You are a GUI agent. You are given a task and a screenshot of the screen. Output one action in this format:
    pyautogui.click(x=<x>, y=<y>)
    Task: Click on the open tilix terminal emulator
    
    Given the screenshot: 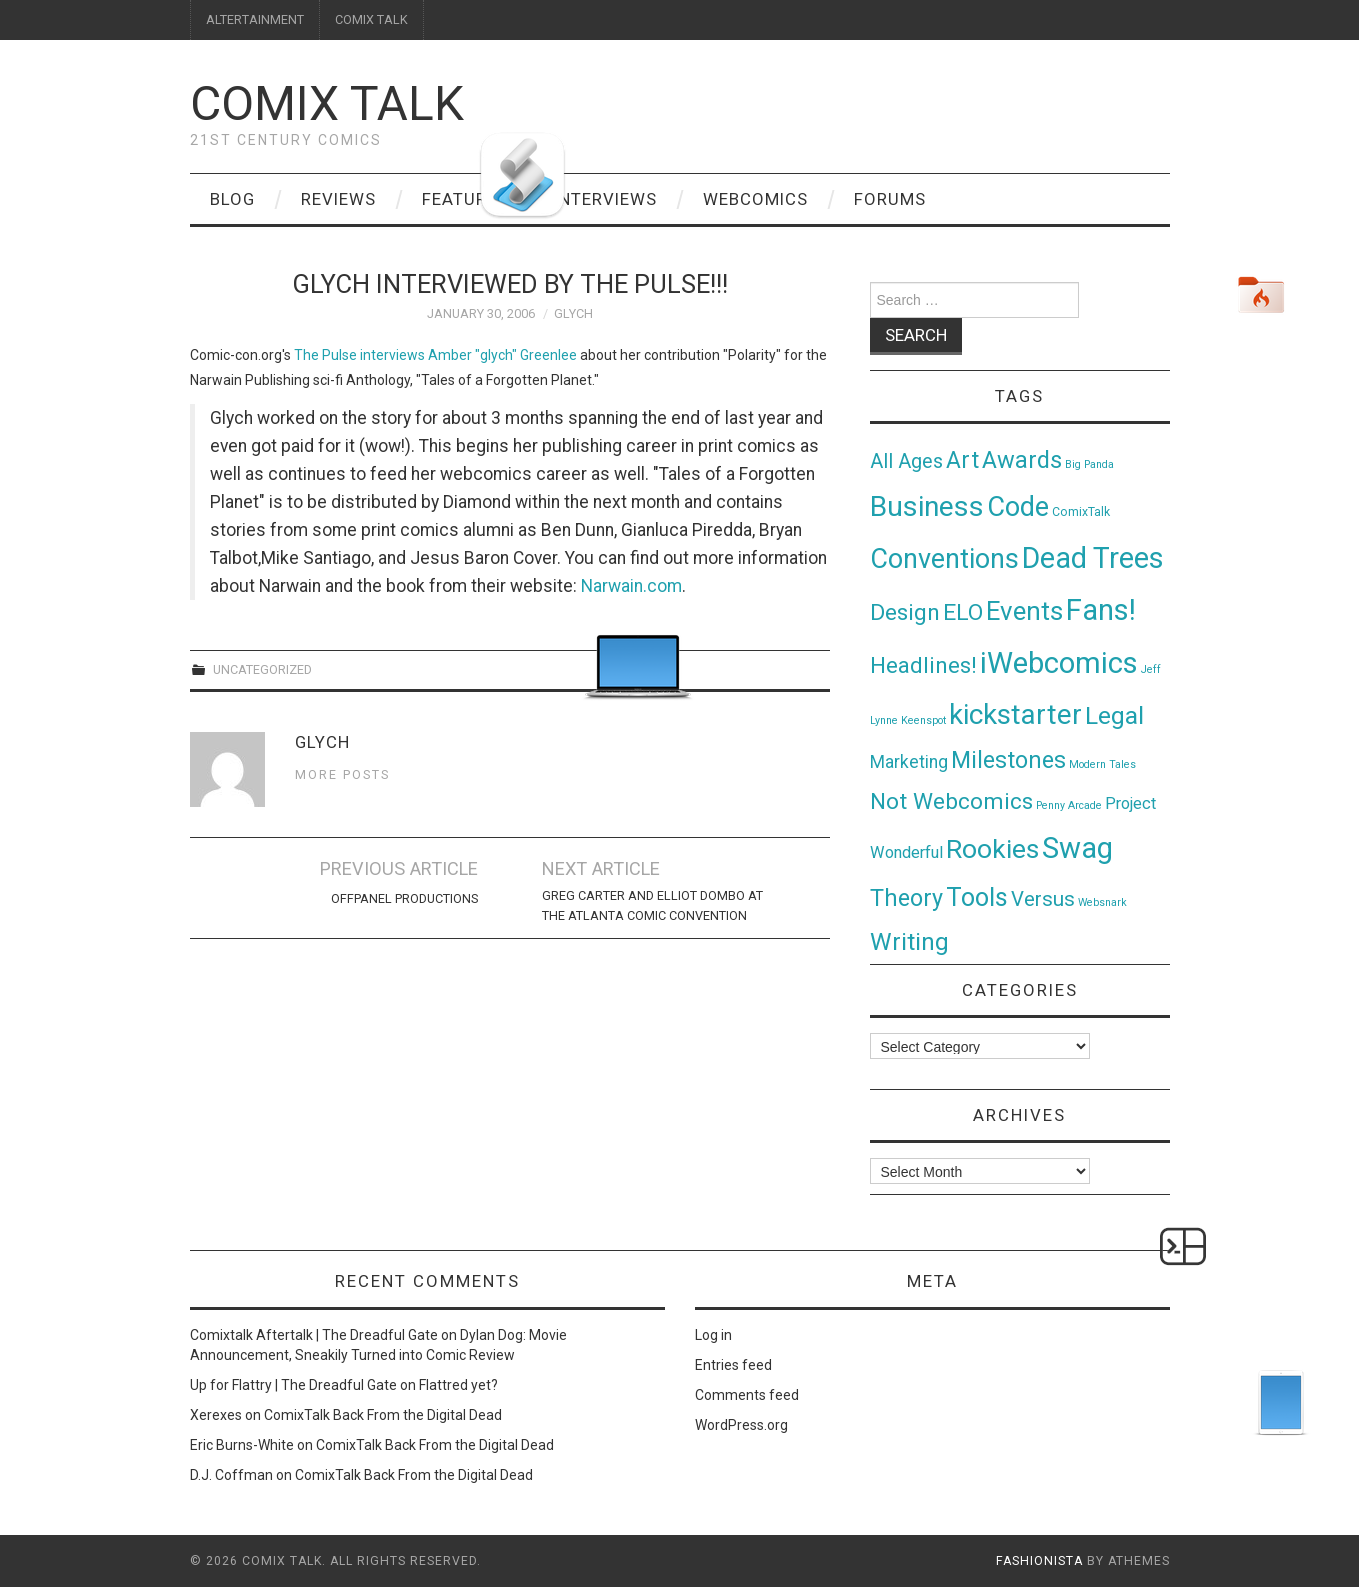 What is the action you would take?
    pyautogui.click(x=1183, y=1245)
    